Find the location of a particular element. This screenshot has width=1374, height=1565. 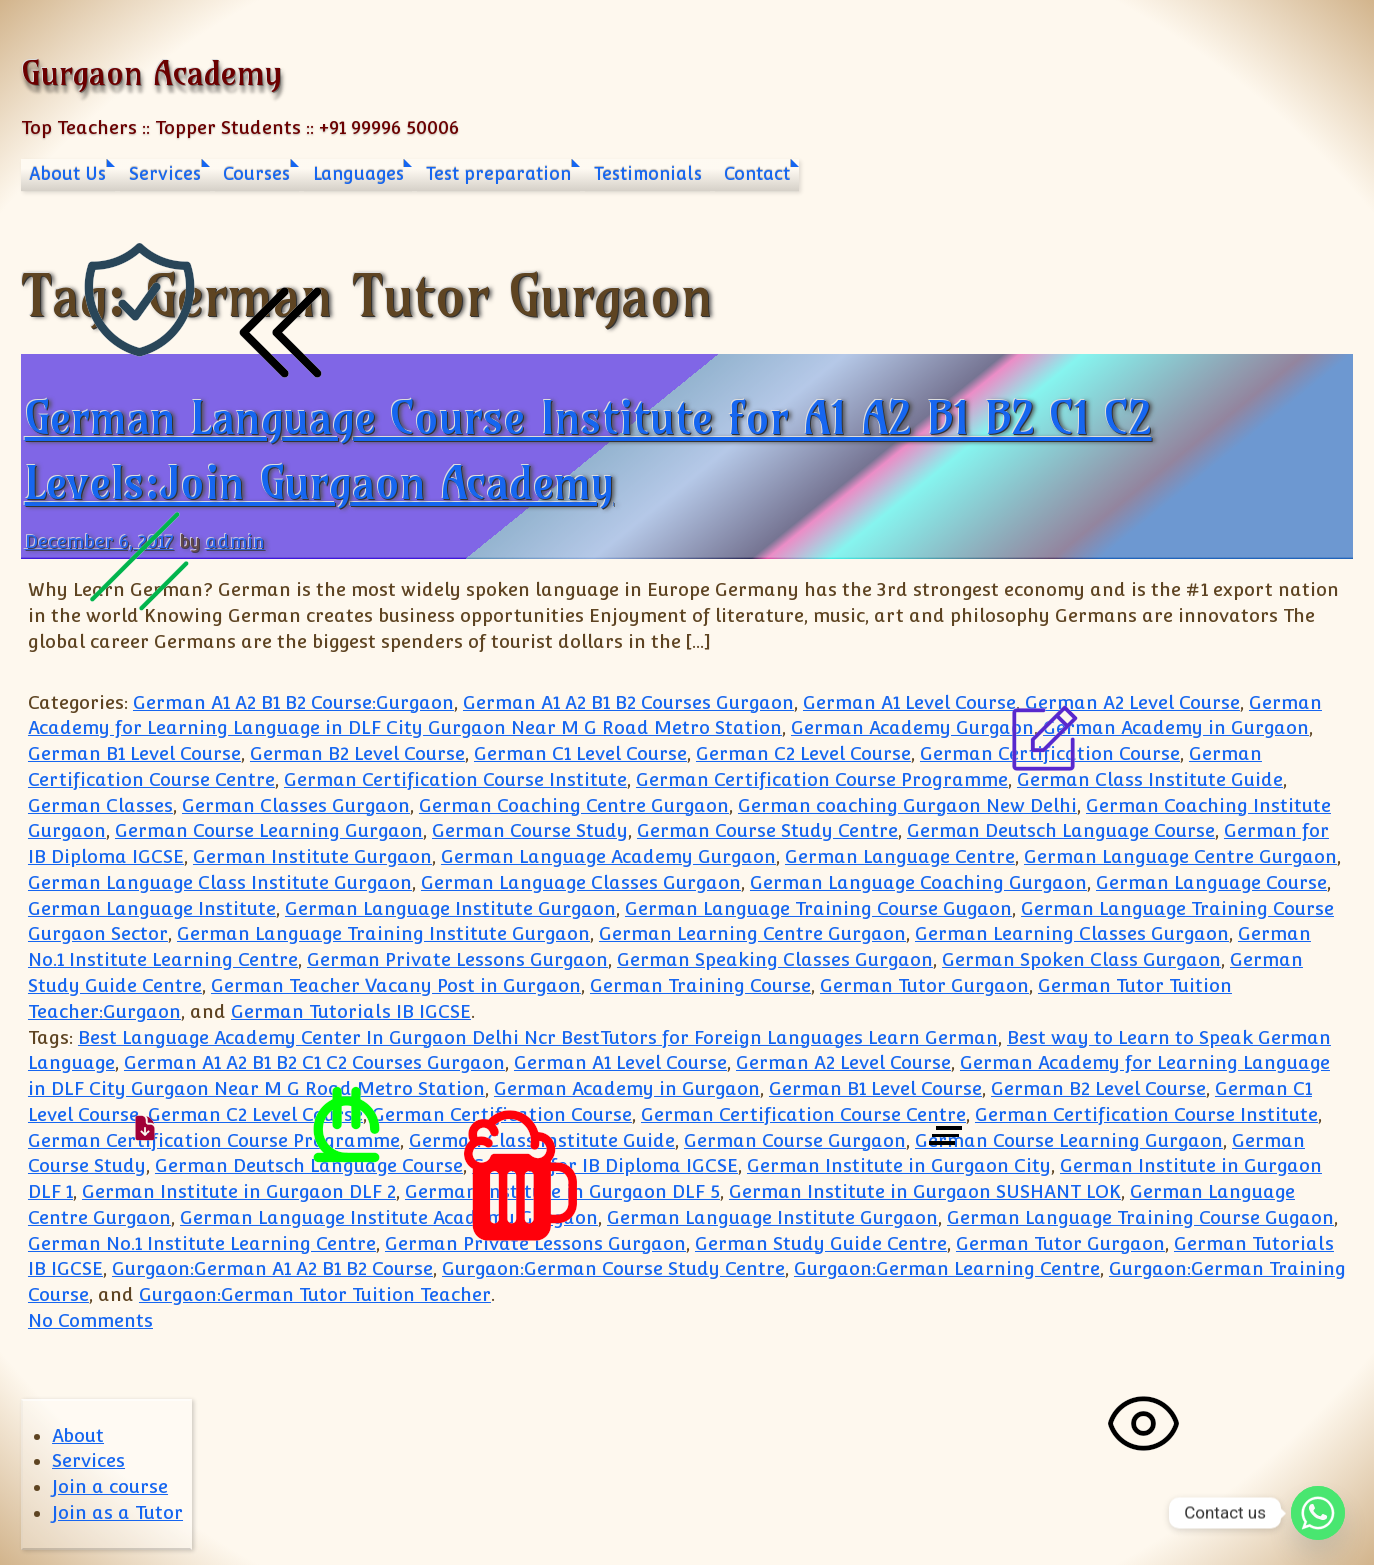

download a document or file is located at coordinates (145, 1128).